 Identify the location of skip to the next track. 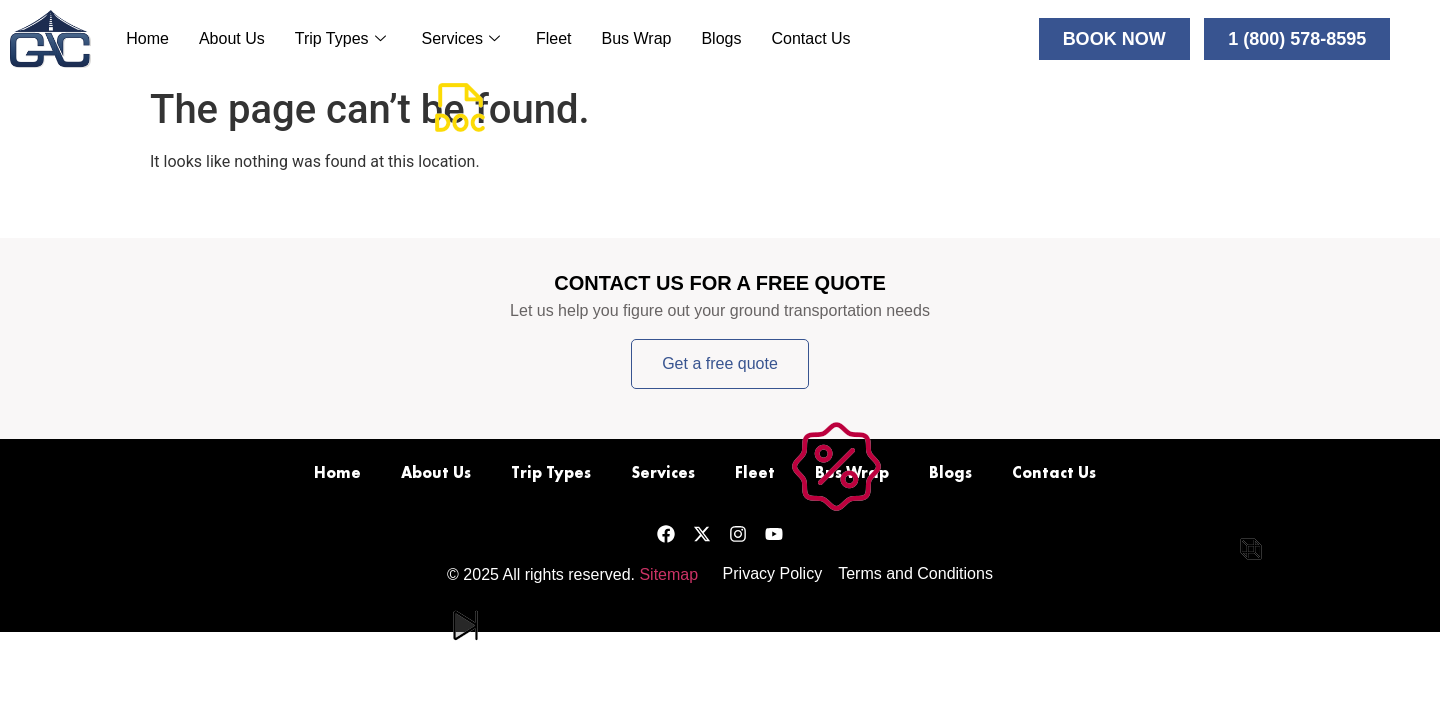
(465, 625).